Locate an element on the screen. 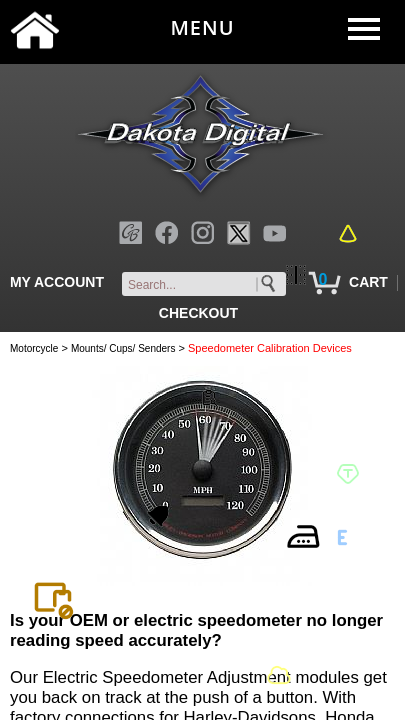  disconnect or unpair a device is located at coordinates (53, 599).